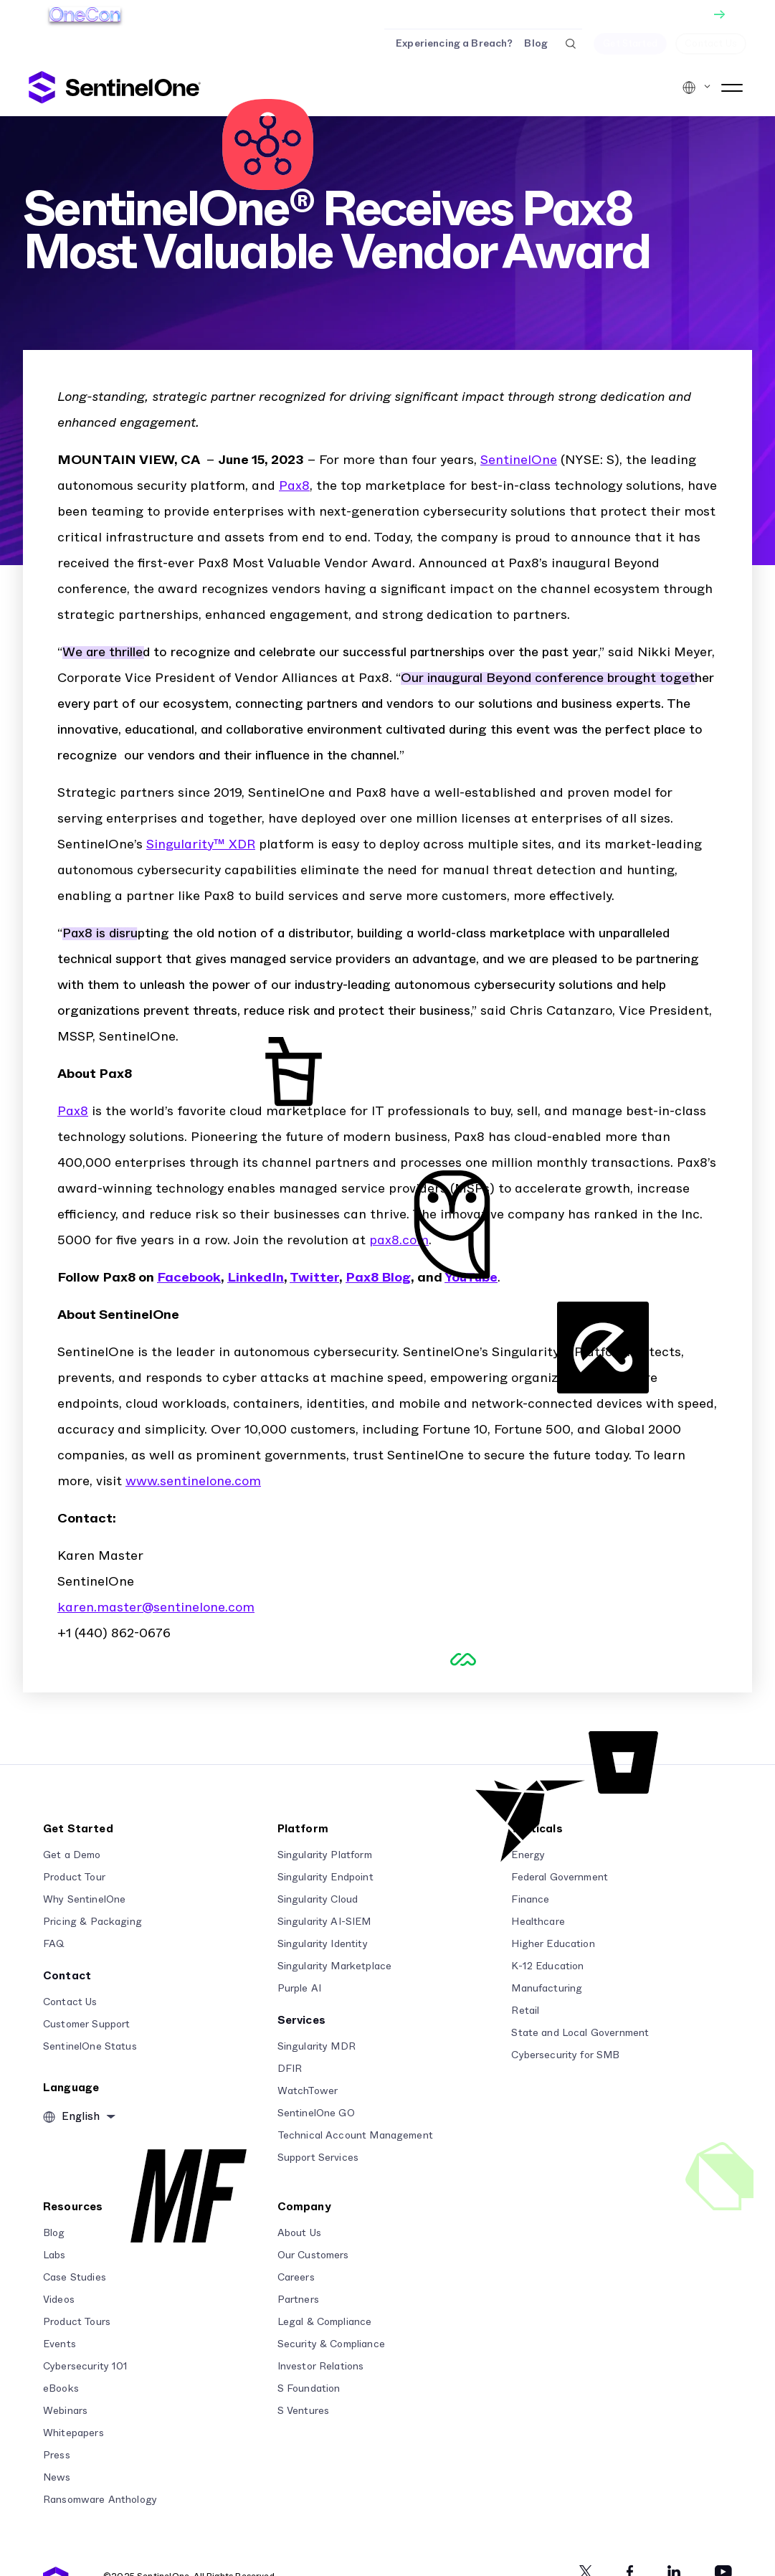 Image resolution: width=775 pixels, height=2576 pixels. I want to click on visit freelancer.com website, so click(530, 1821).